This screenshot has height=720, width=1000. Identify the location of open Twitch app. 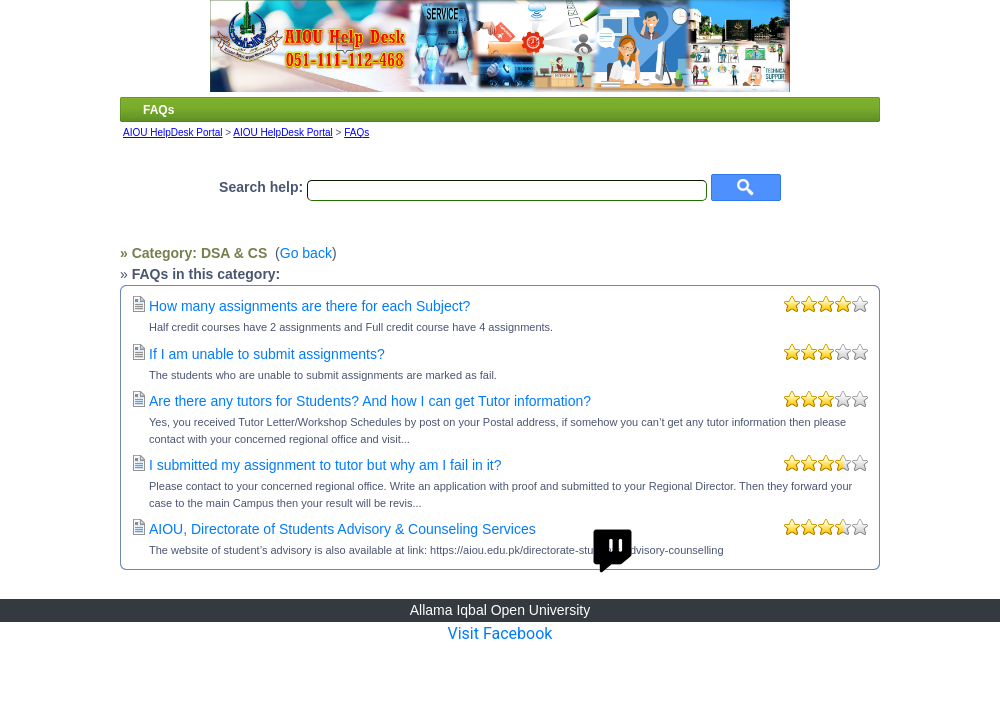
(612, 548).